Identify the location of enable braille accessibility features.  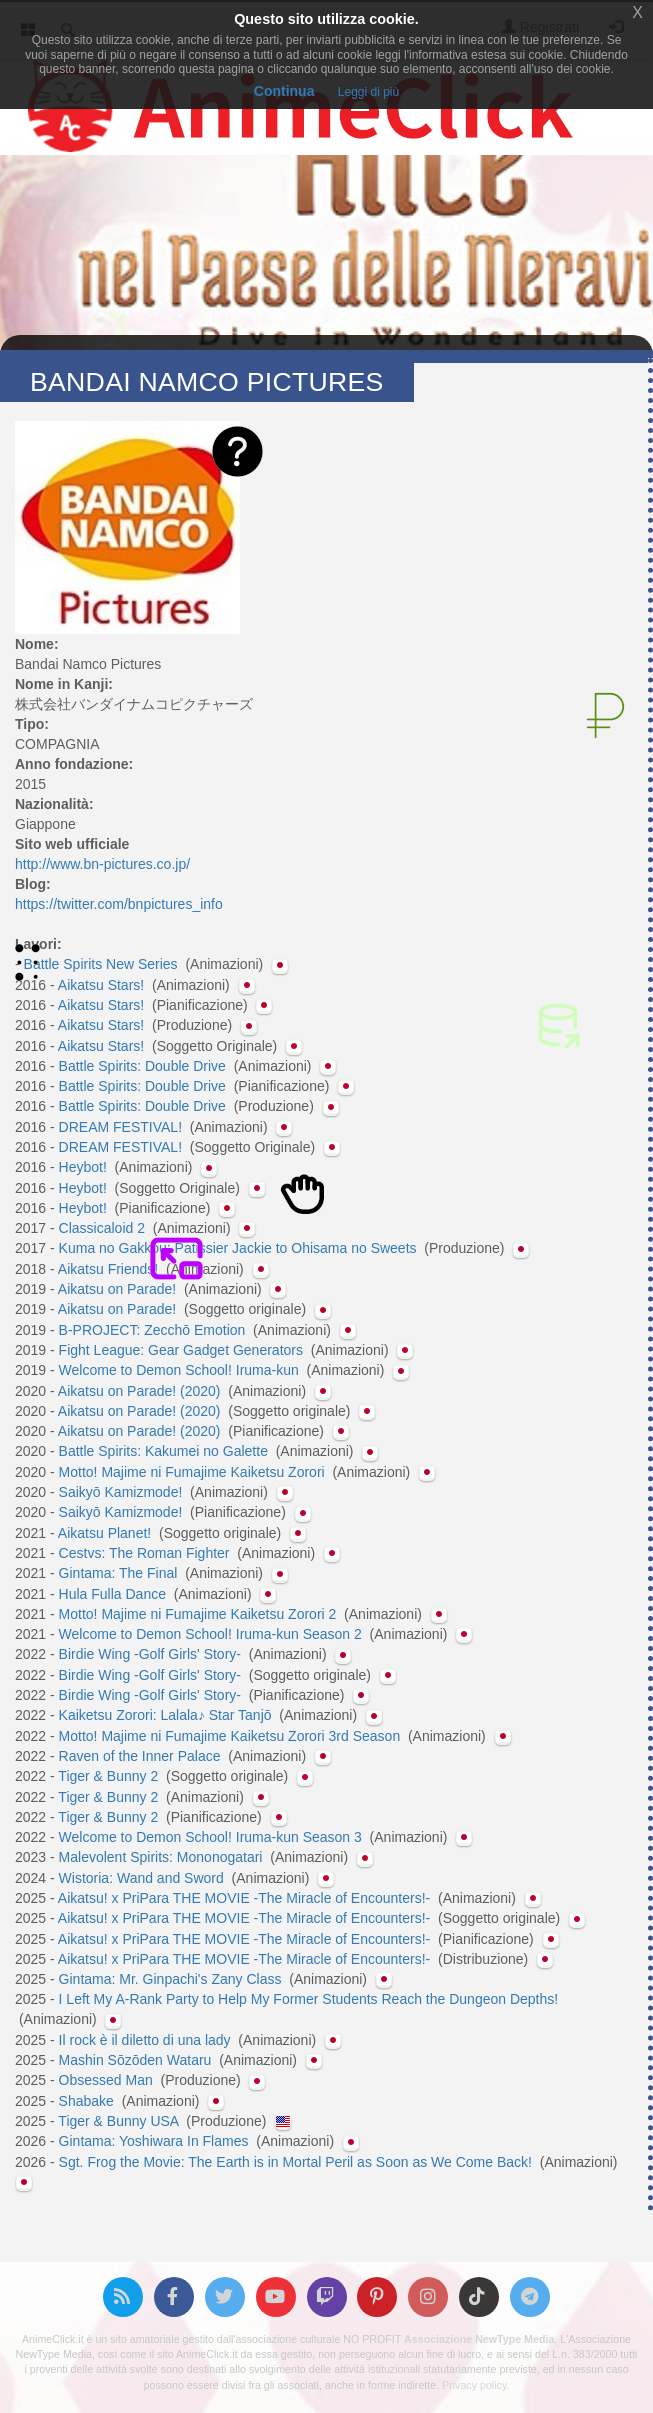
(27, 962).